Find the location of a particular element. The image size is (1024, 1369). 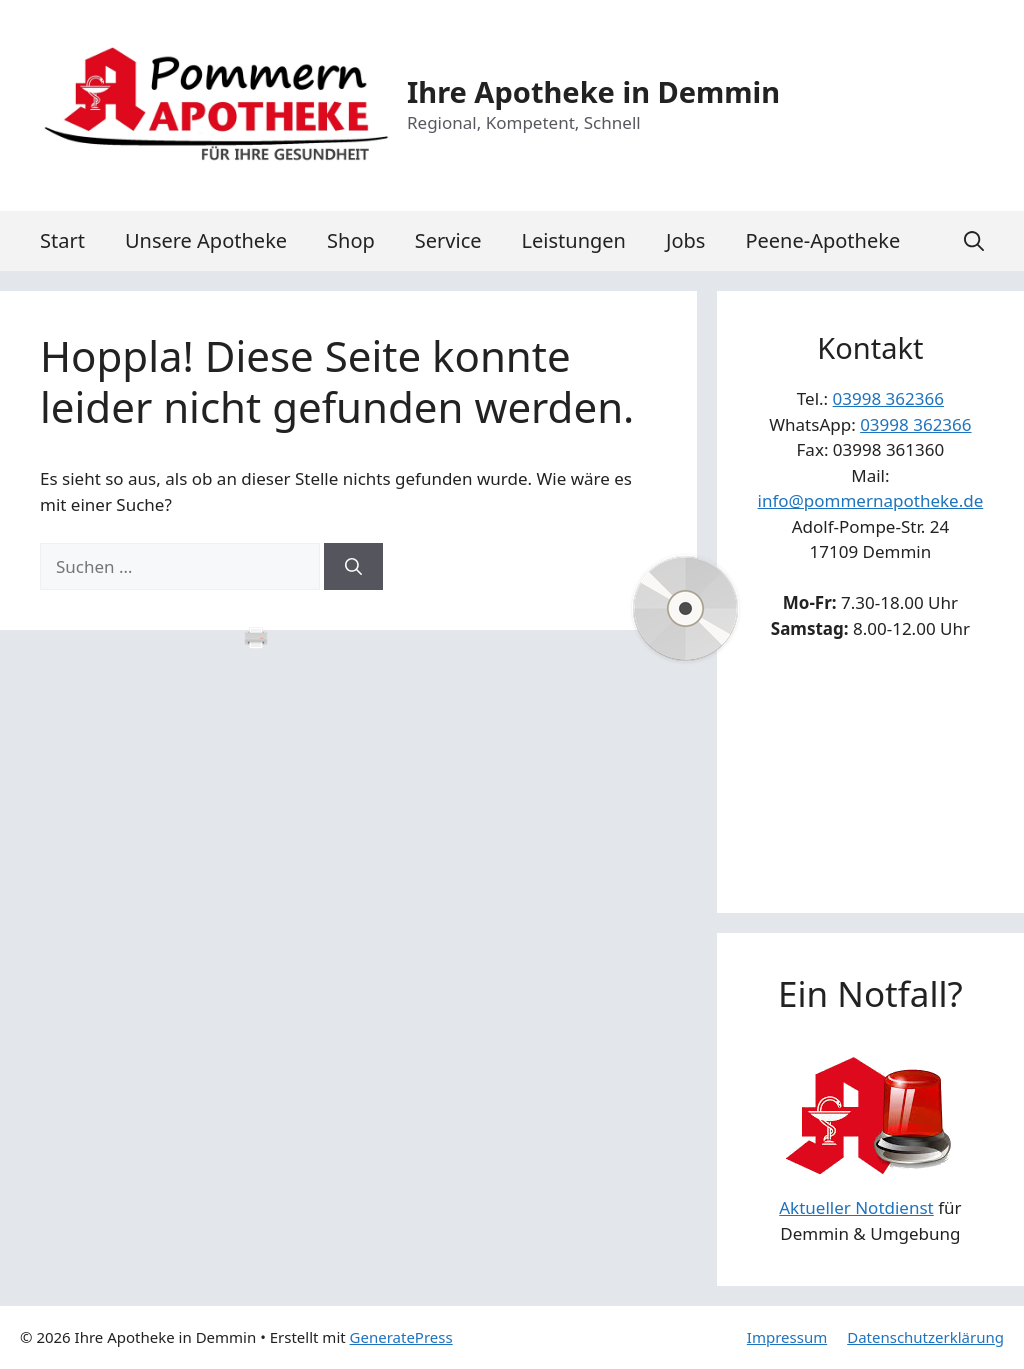

represents a DVD+R writable disc is located at coordinates (685, 608).